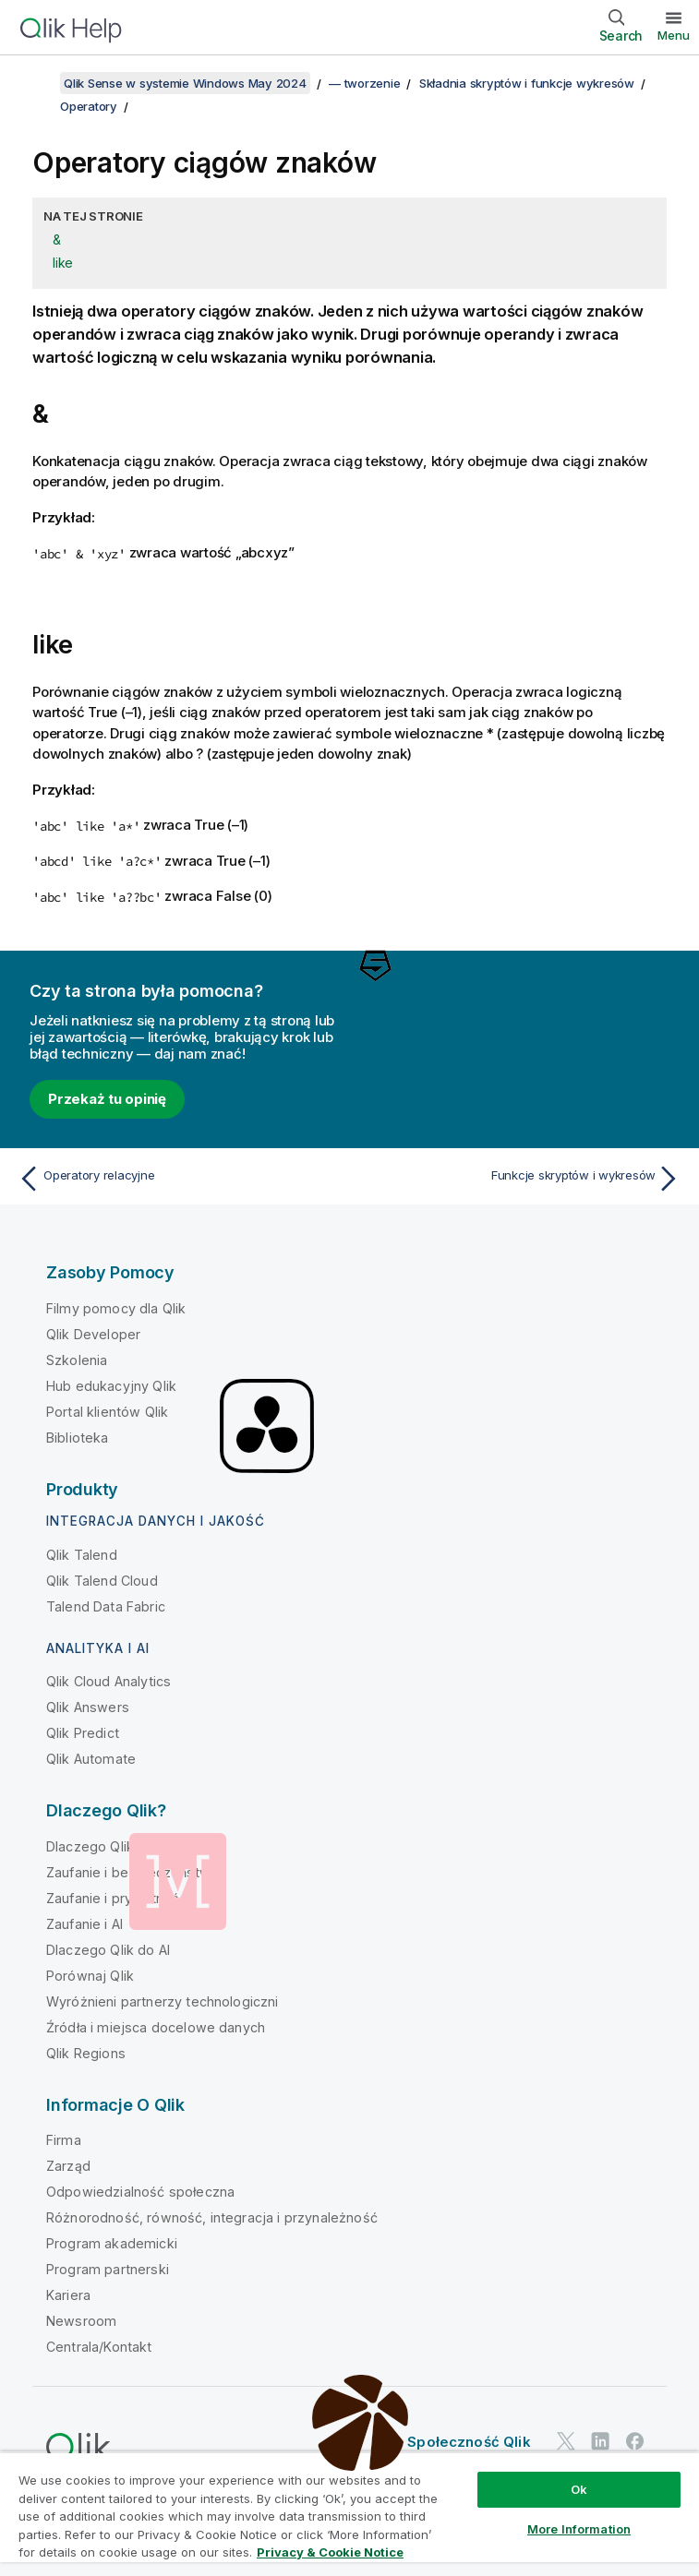 The width and height of the screenshot is (699, 2576). I want to click on open DaVinci Resolve video editing software, so click(267, 1426).